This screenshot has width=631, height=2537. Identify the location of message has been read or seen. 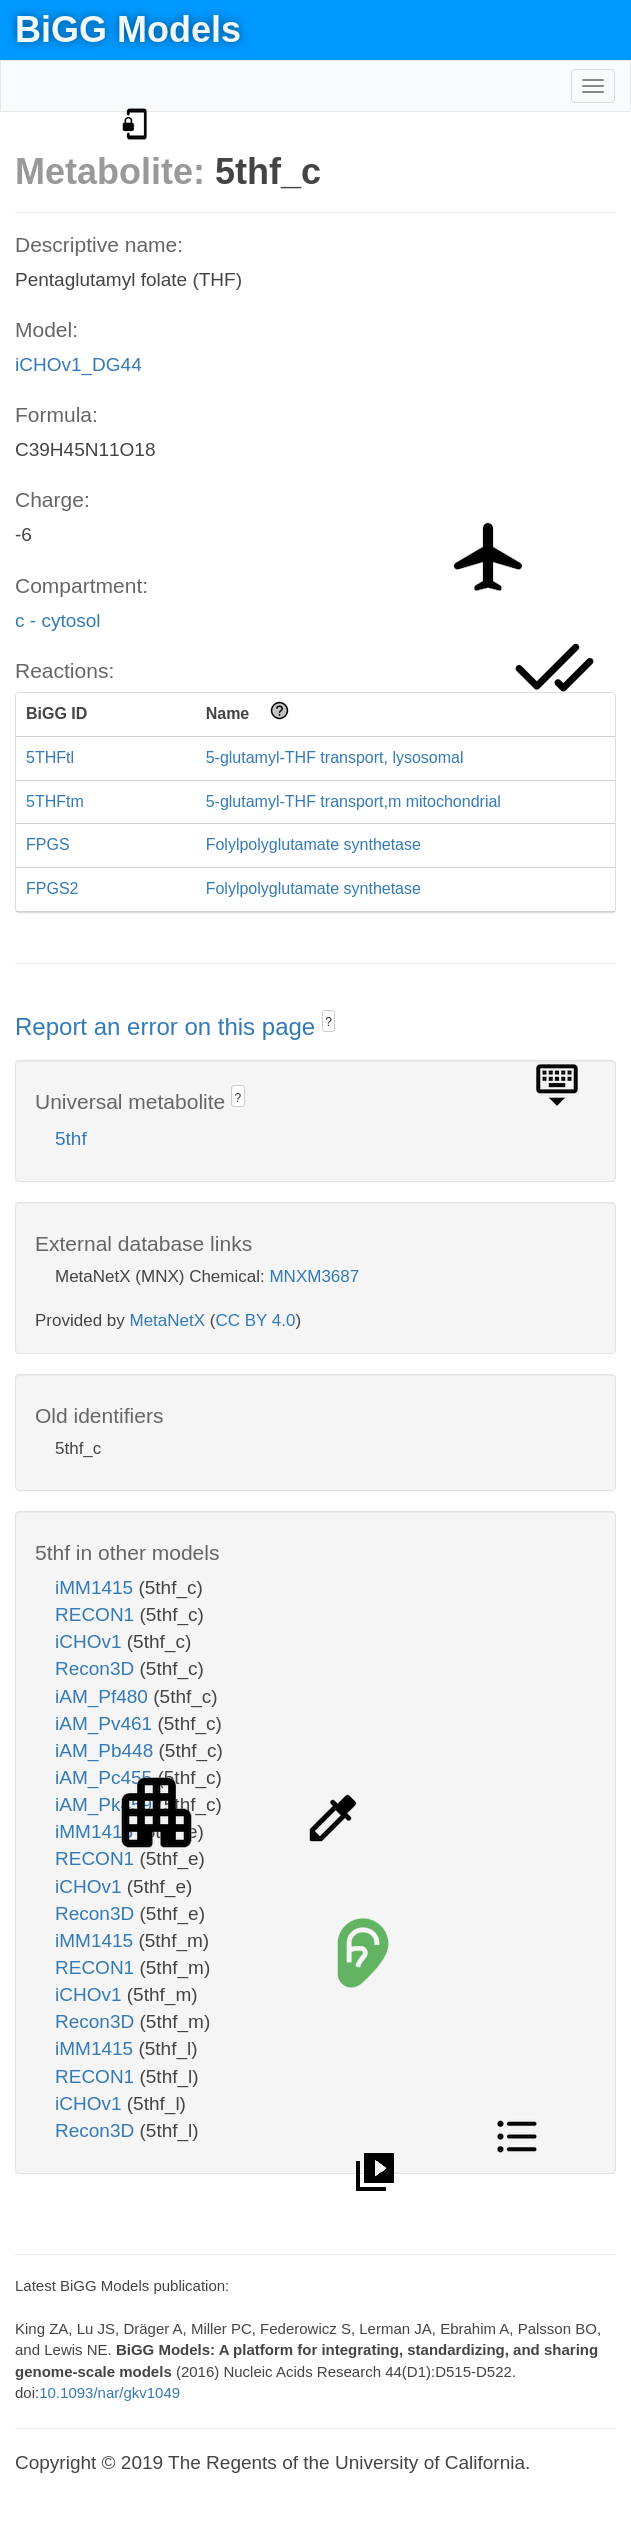
(554, 668).